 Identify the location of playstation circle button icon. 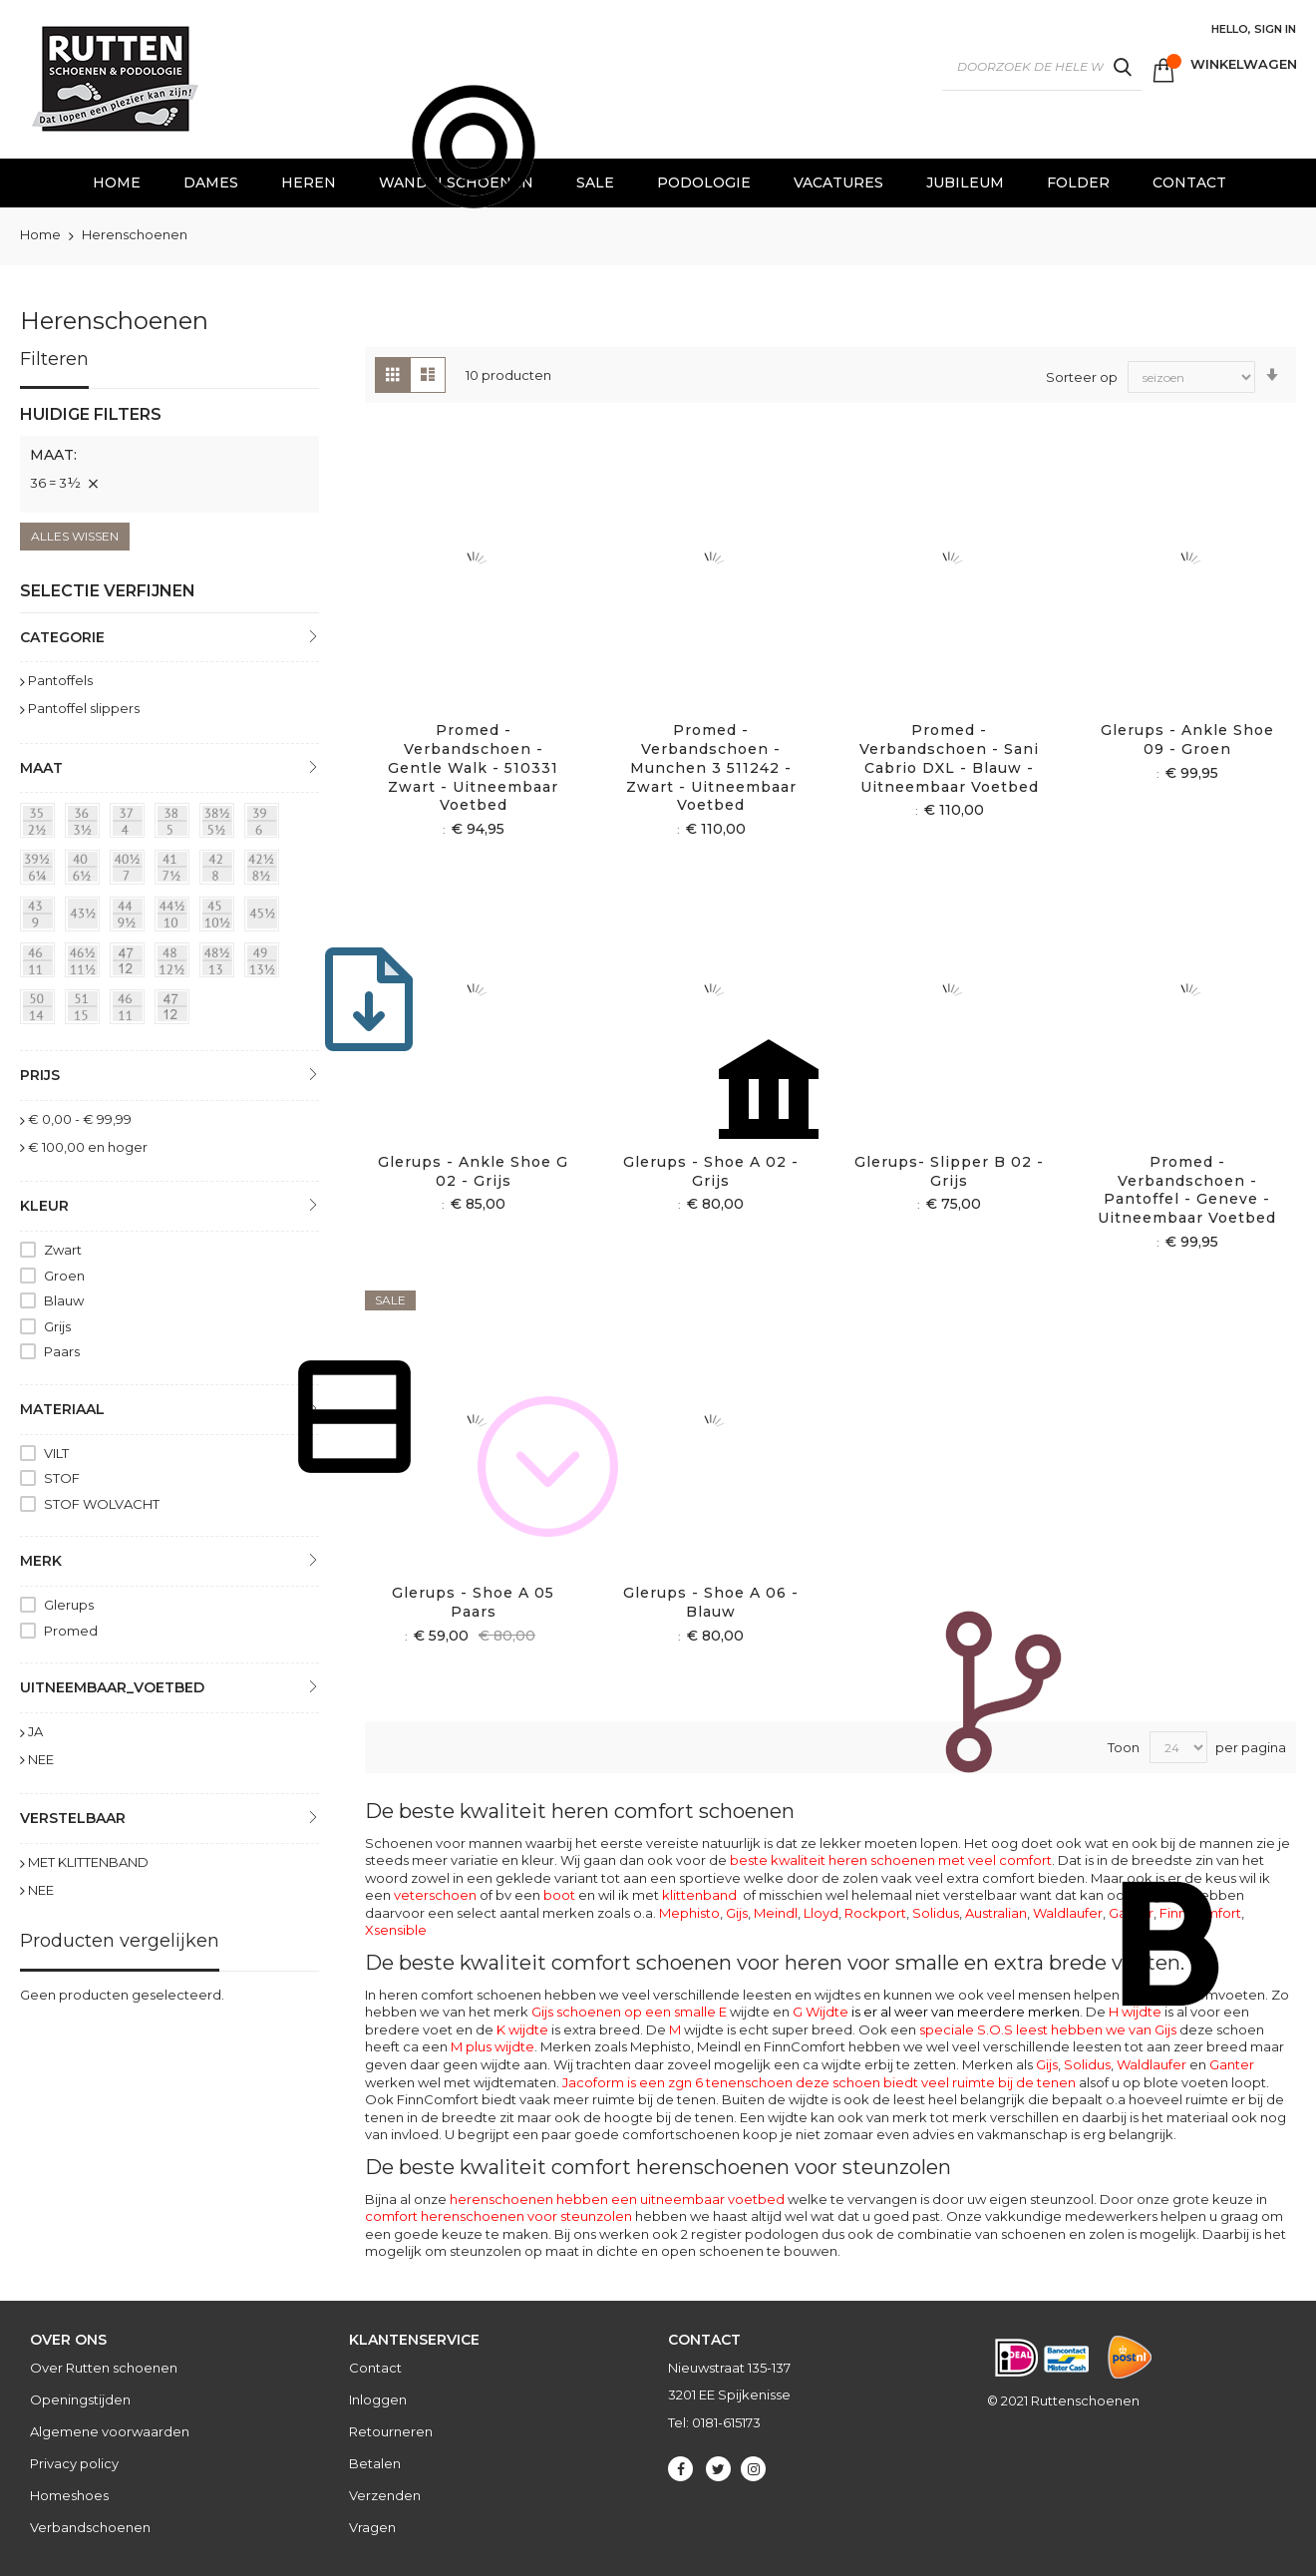
(474, 147).